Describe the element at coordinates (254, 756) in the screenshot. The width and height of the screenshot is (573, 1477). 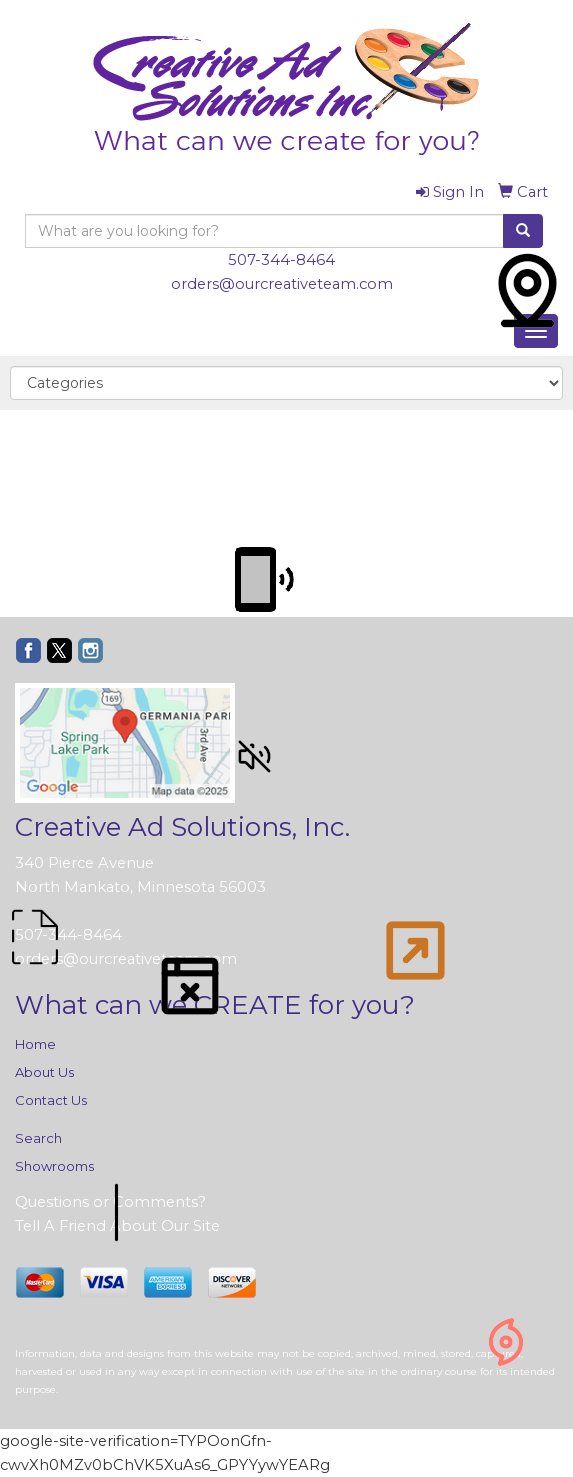
I see `mute audio or sound` at that location.